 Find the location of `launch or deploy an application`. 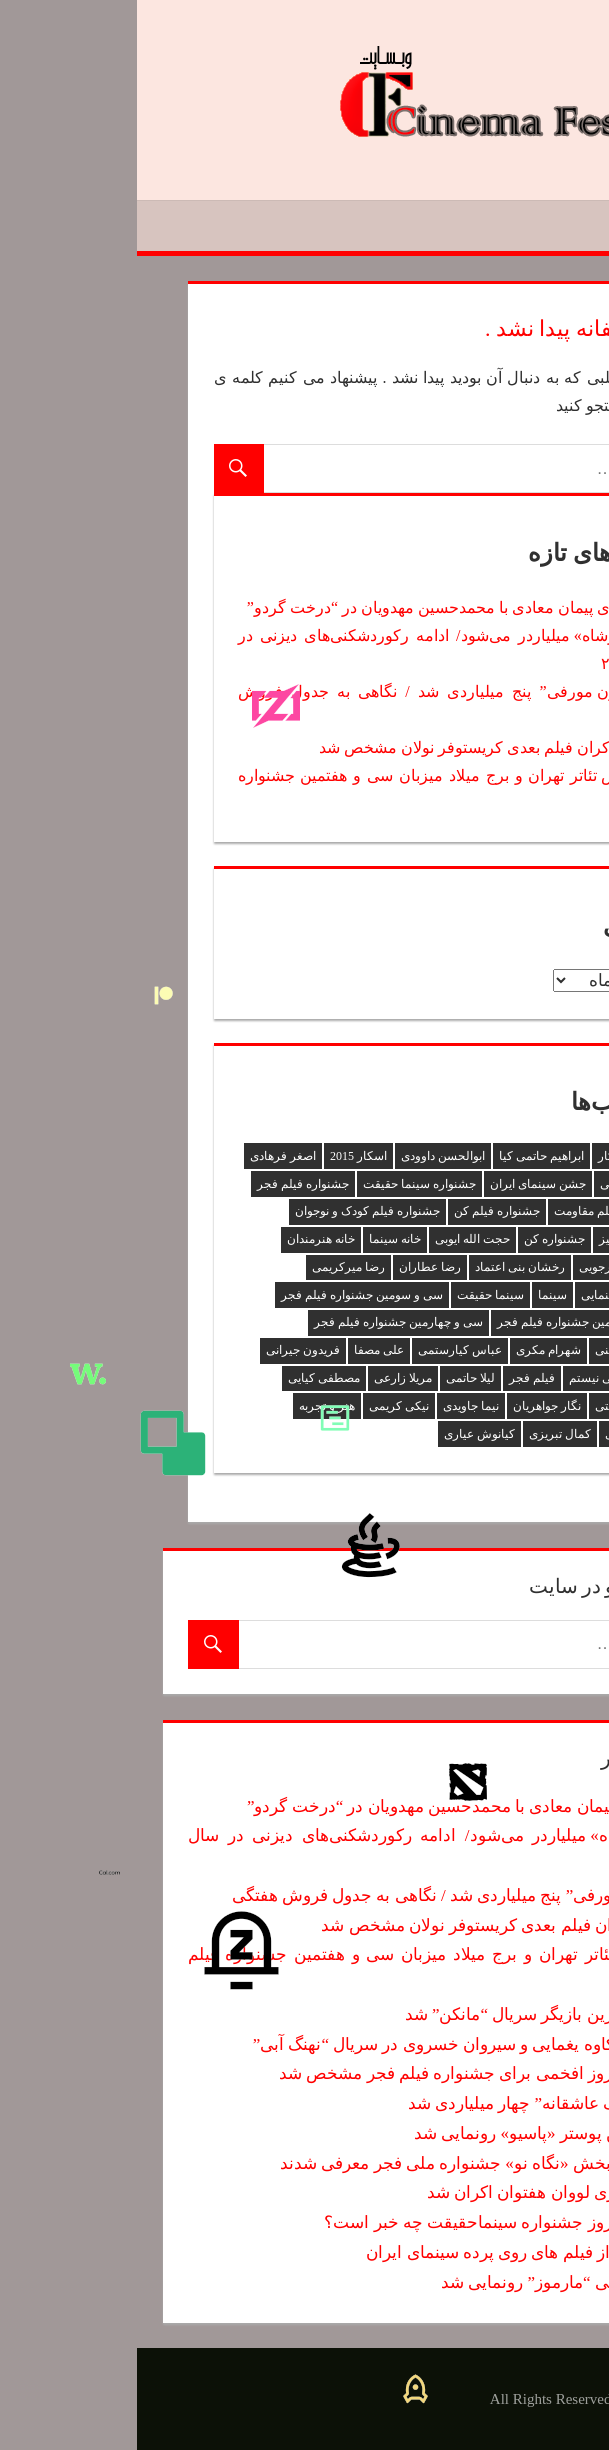

launch or deploy an application is located at coordinates (415, 2388).